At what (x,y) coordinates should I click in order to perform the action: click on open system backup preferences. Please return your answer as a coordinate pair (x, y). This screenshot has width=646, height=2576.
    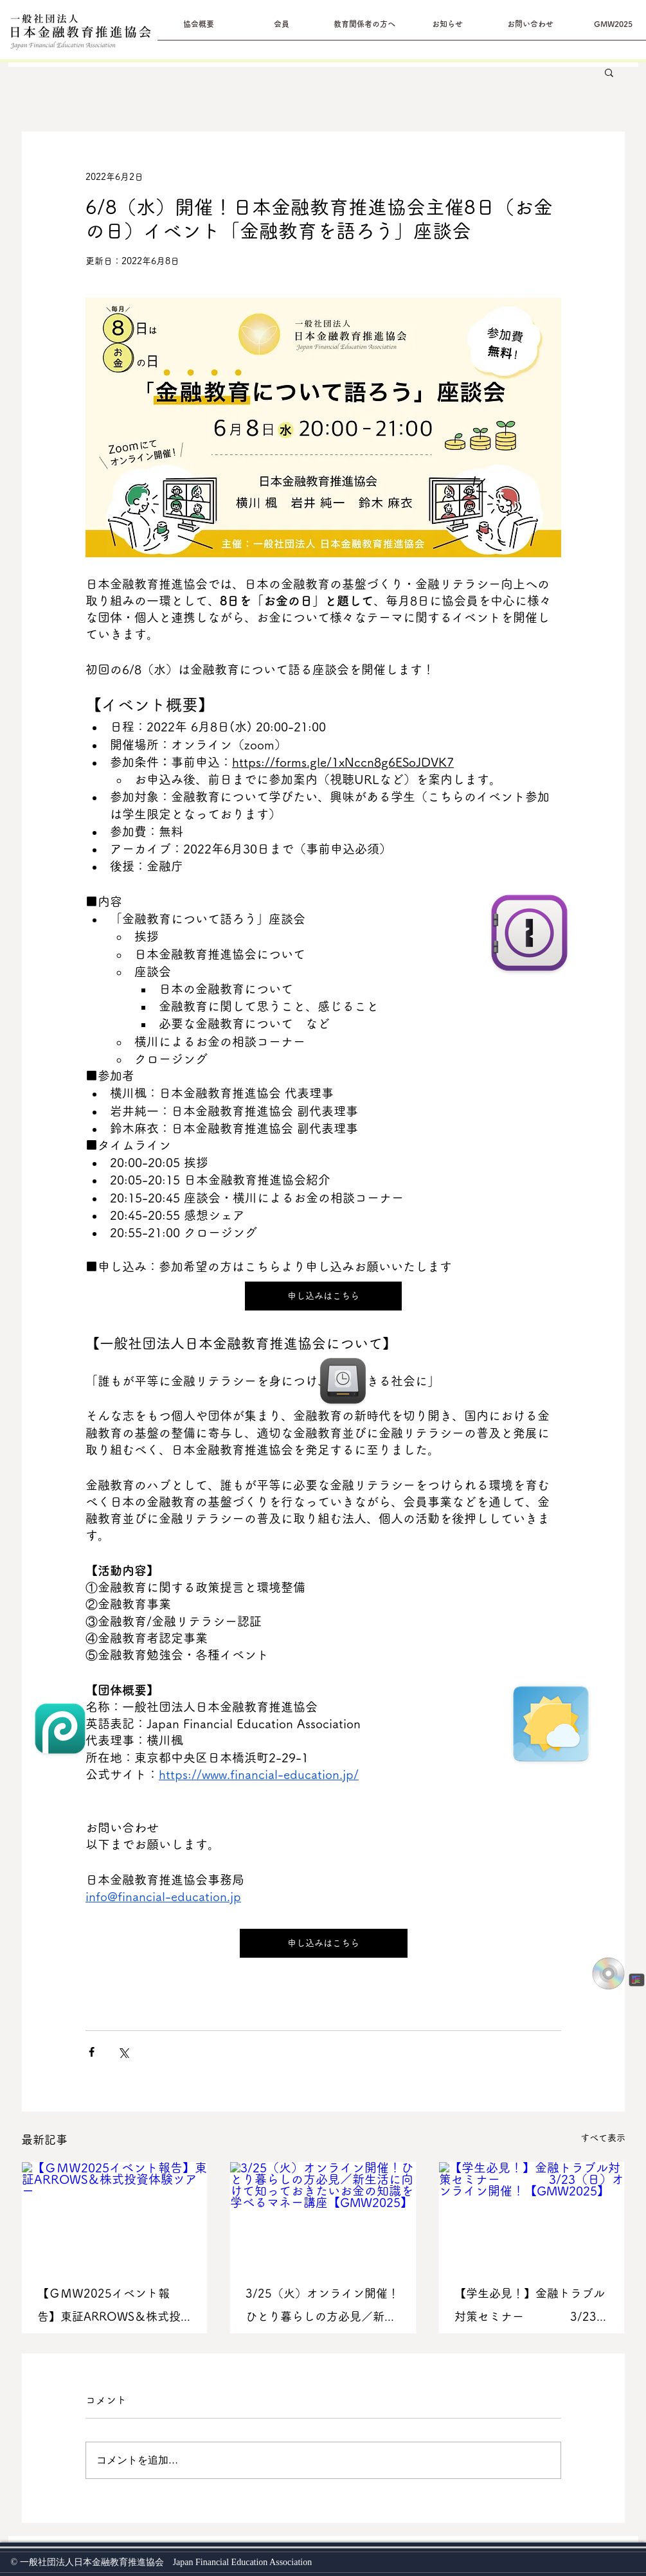
    Looking at the image, I should click on (343, 1381).